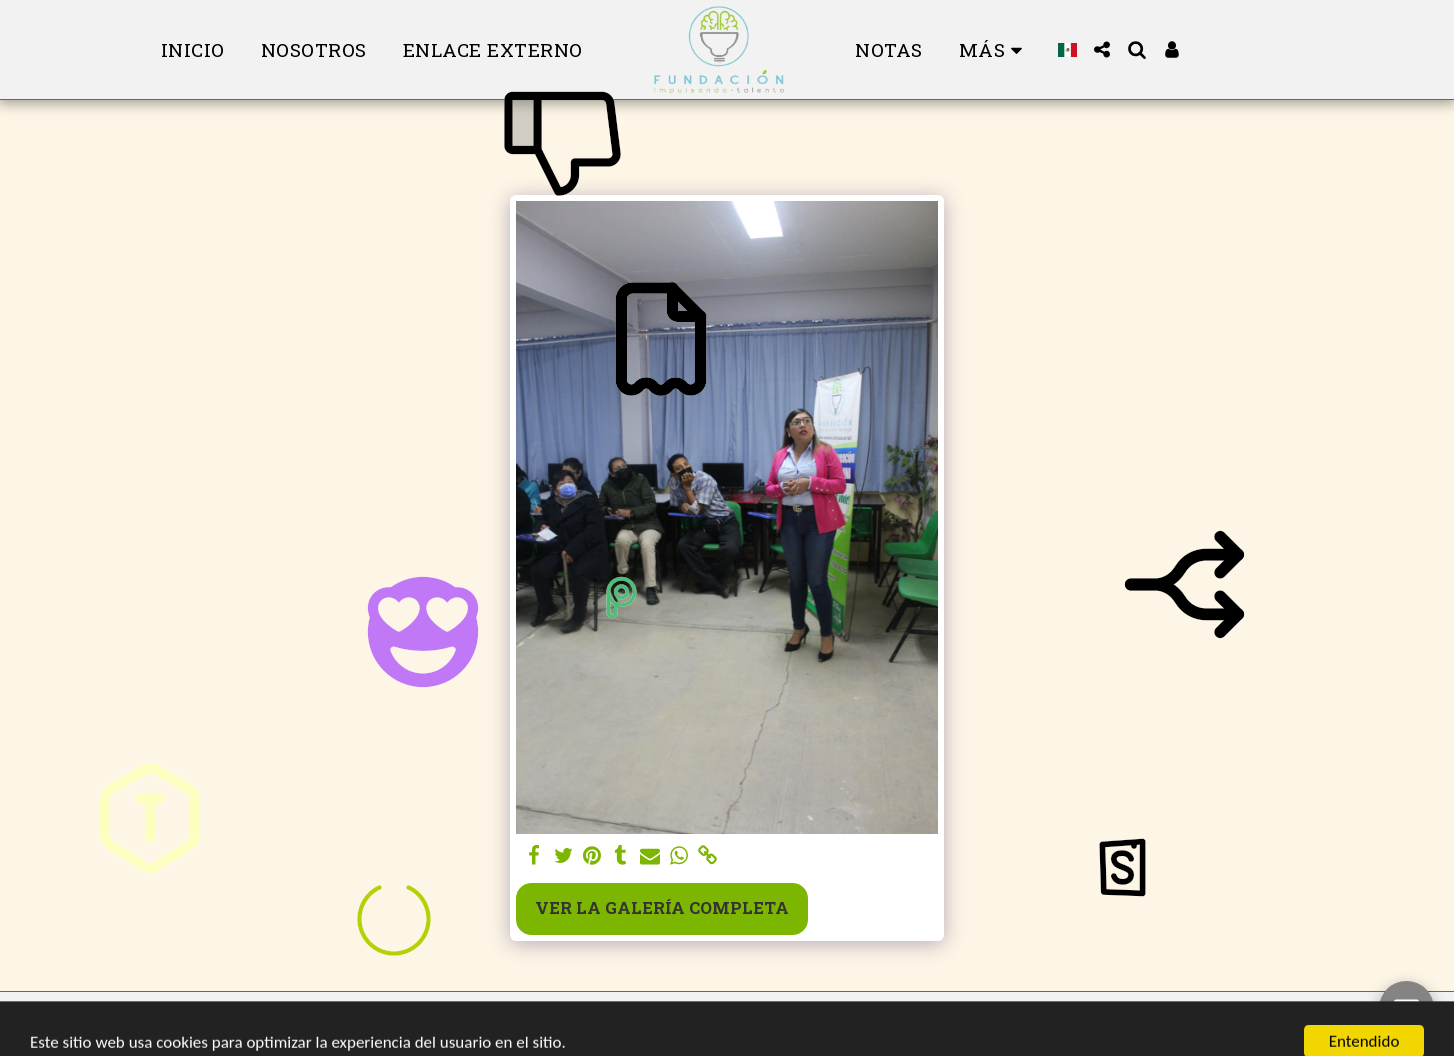  Describe the element at coordinates (423, 632) in the screenshot. I see `react to a message with love` at that location.